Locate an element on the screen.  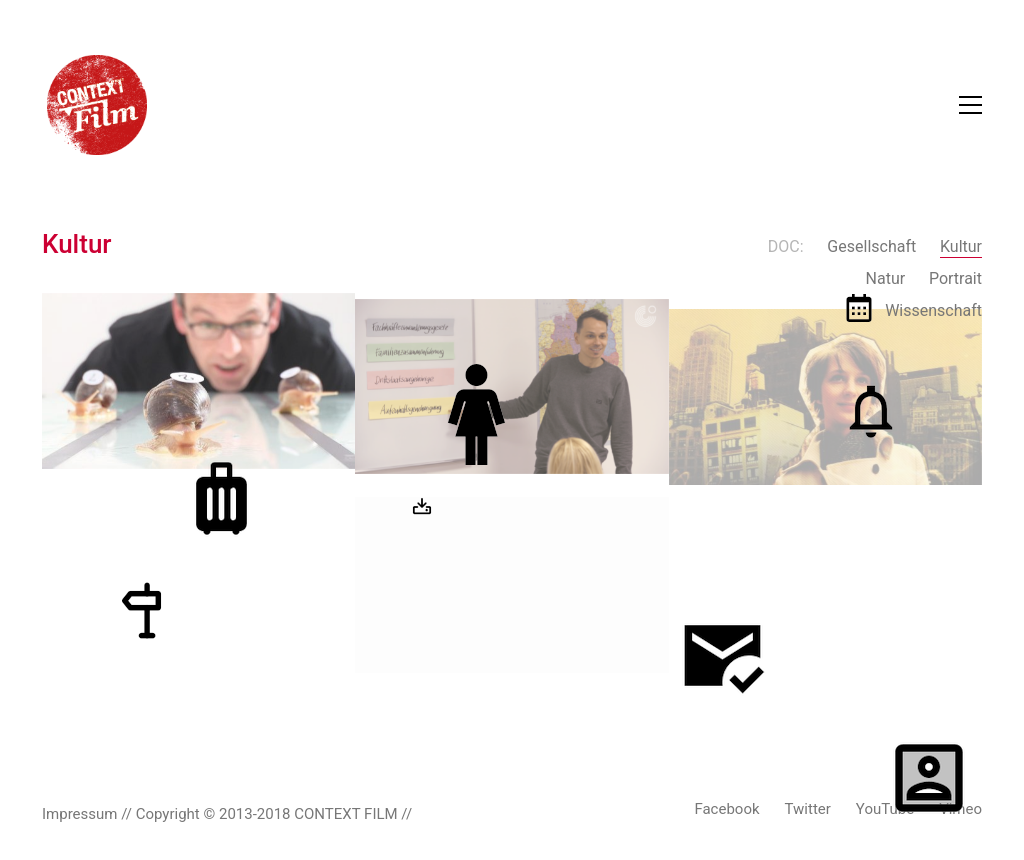
navigate to previous section is located at coordinates (141, 610).